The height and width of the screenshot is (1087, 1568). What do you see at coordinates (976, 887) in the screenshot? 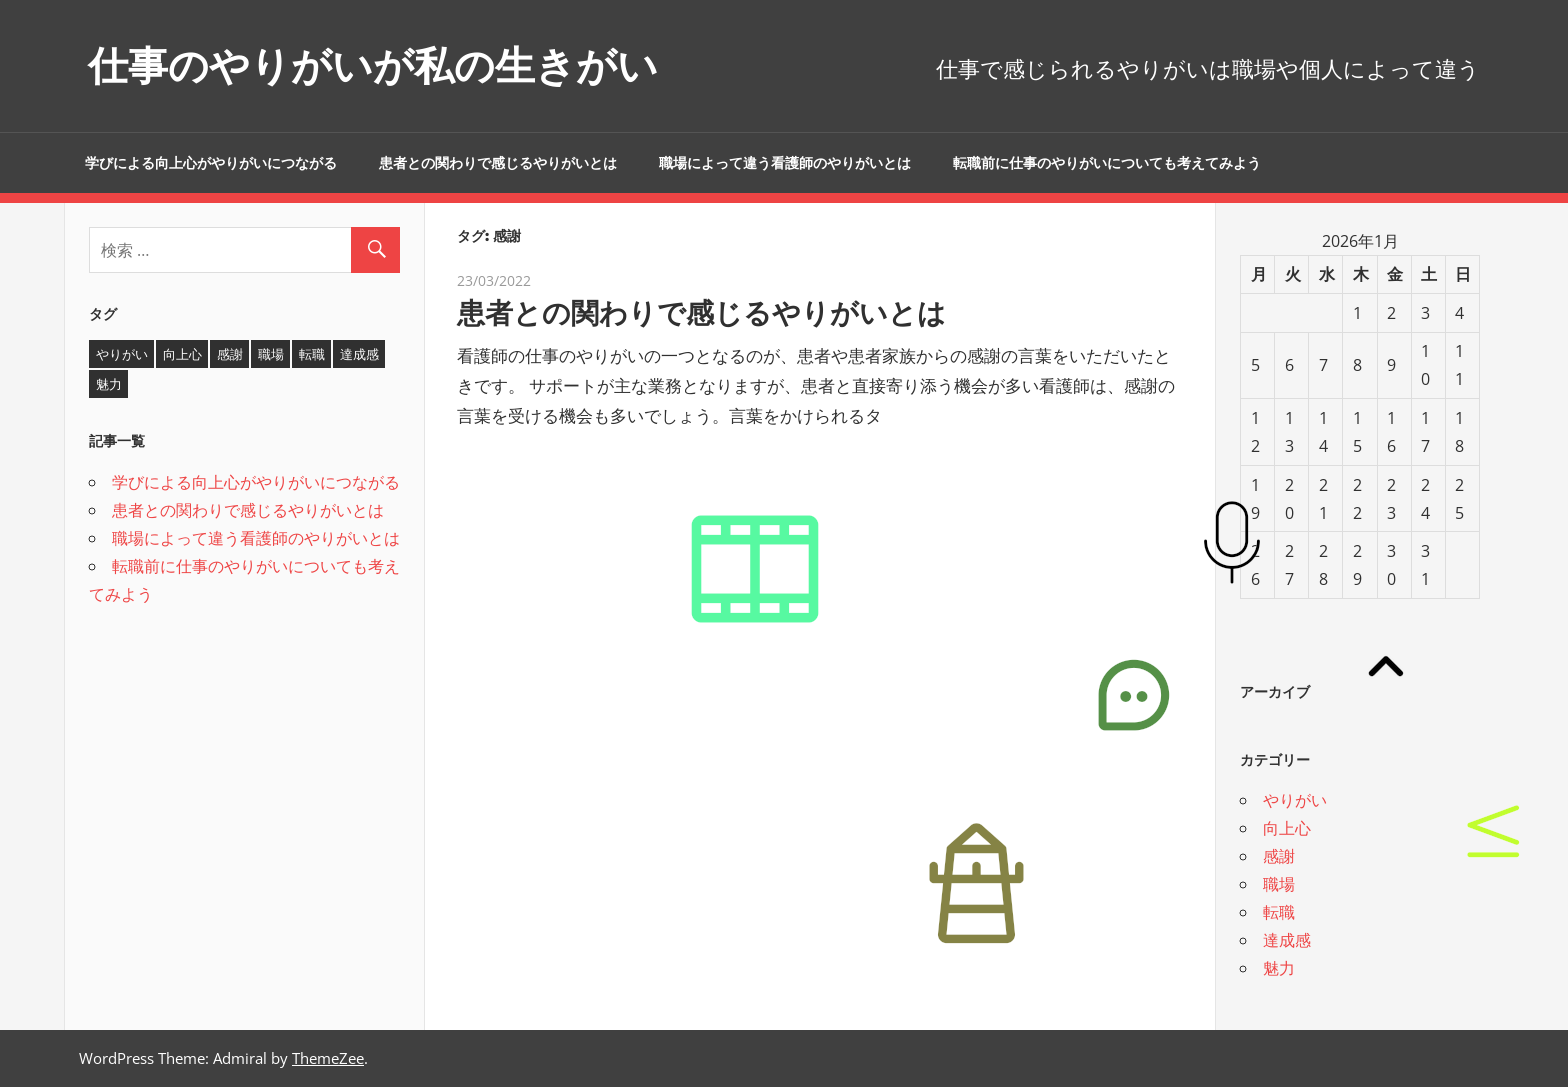
I see `access website accessibility or performance insights` at bounding box center [976, 887].